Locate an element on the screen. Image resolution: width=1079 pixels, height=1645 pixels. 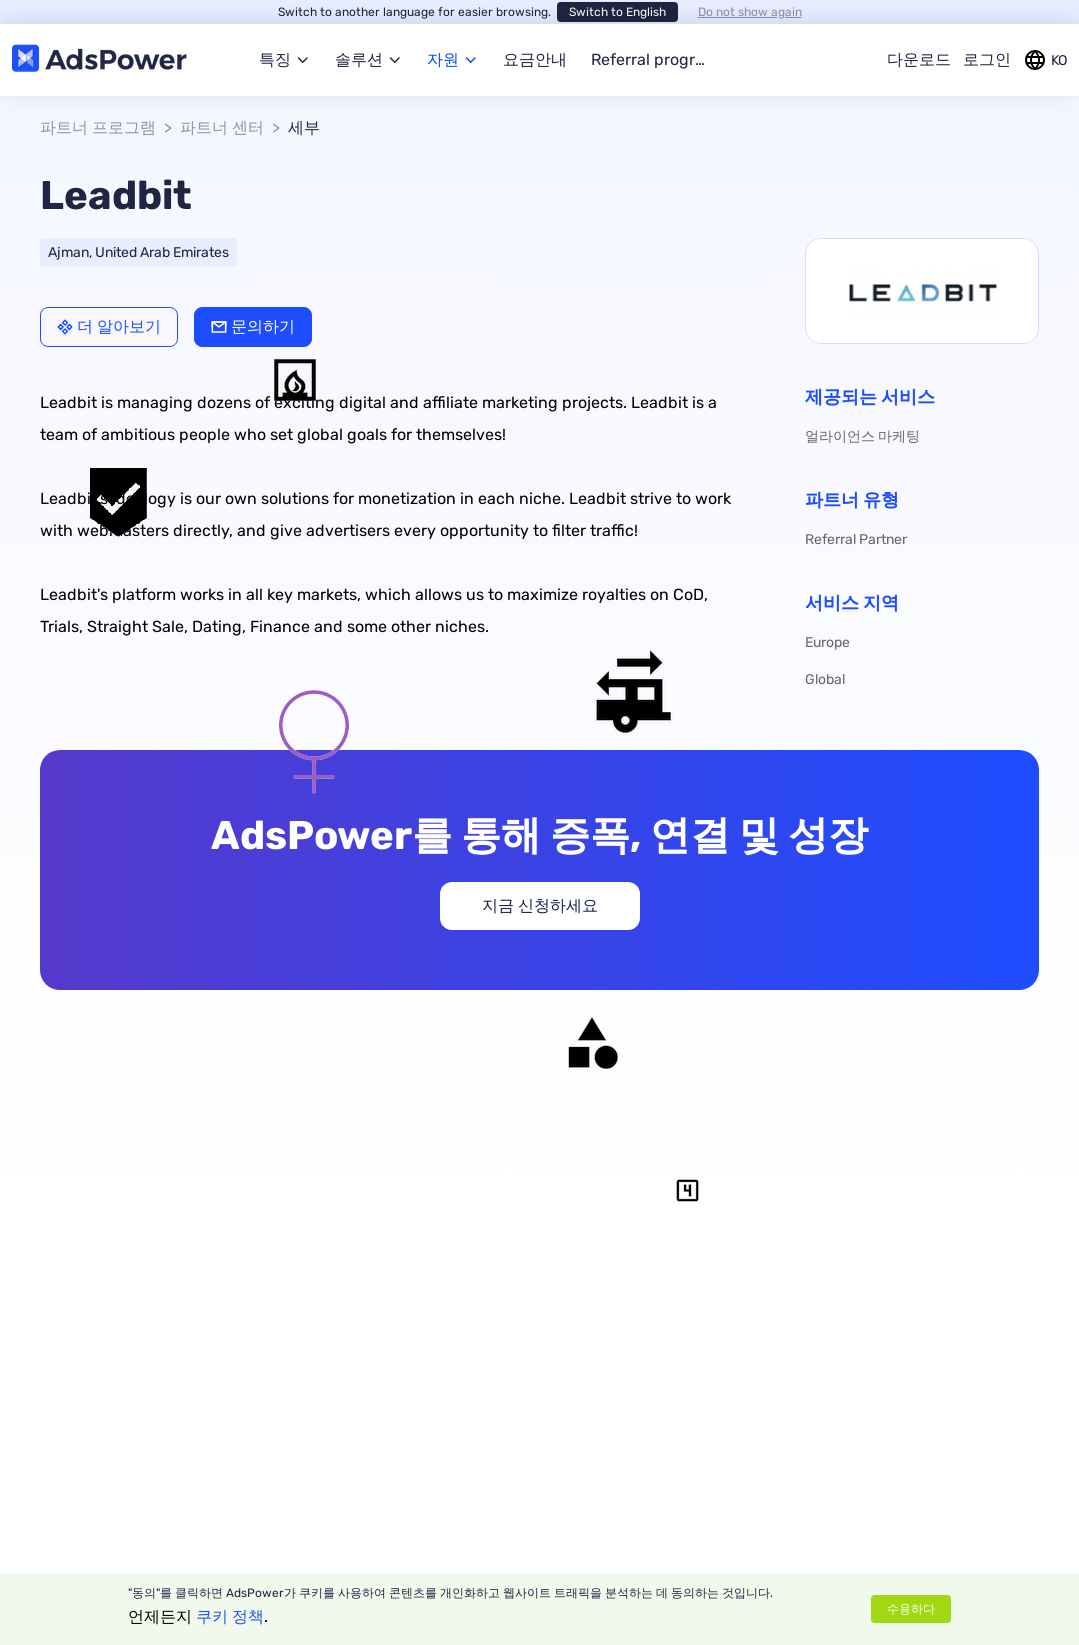
mark location as visited is located at coordinates (118, 502).